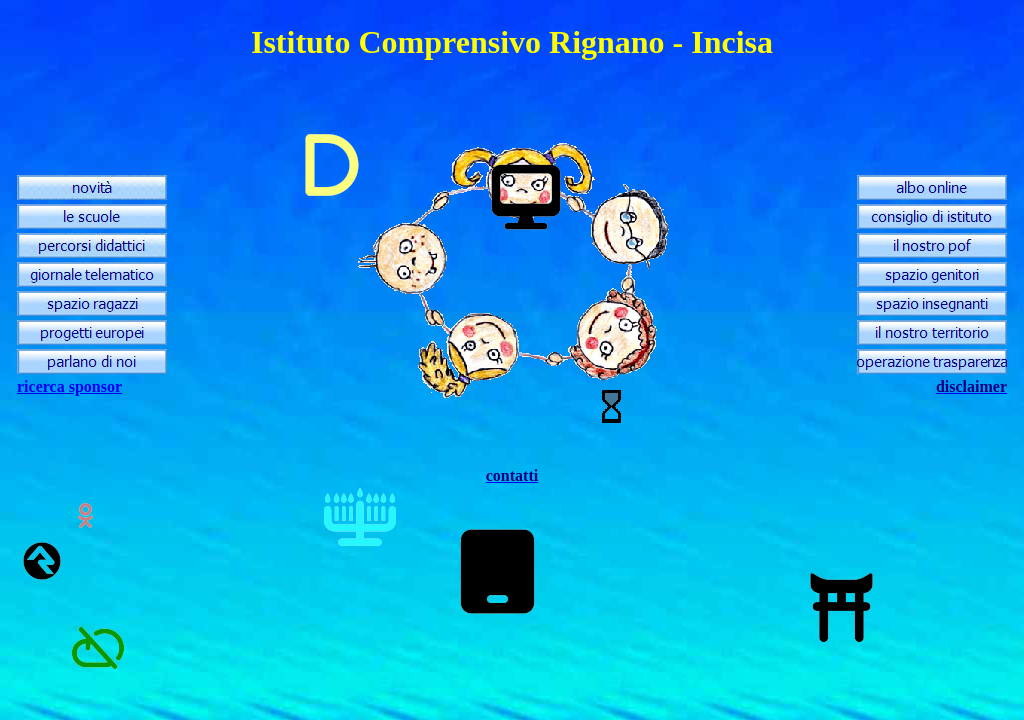  I want to click on represents the letter D in text or keyboard input, so click(332, 165).